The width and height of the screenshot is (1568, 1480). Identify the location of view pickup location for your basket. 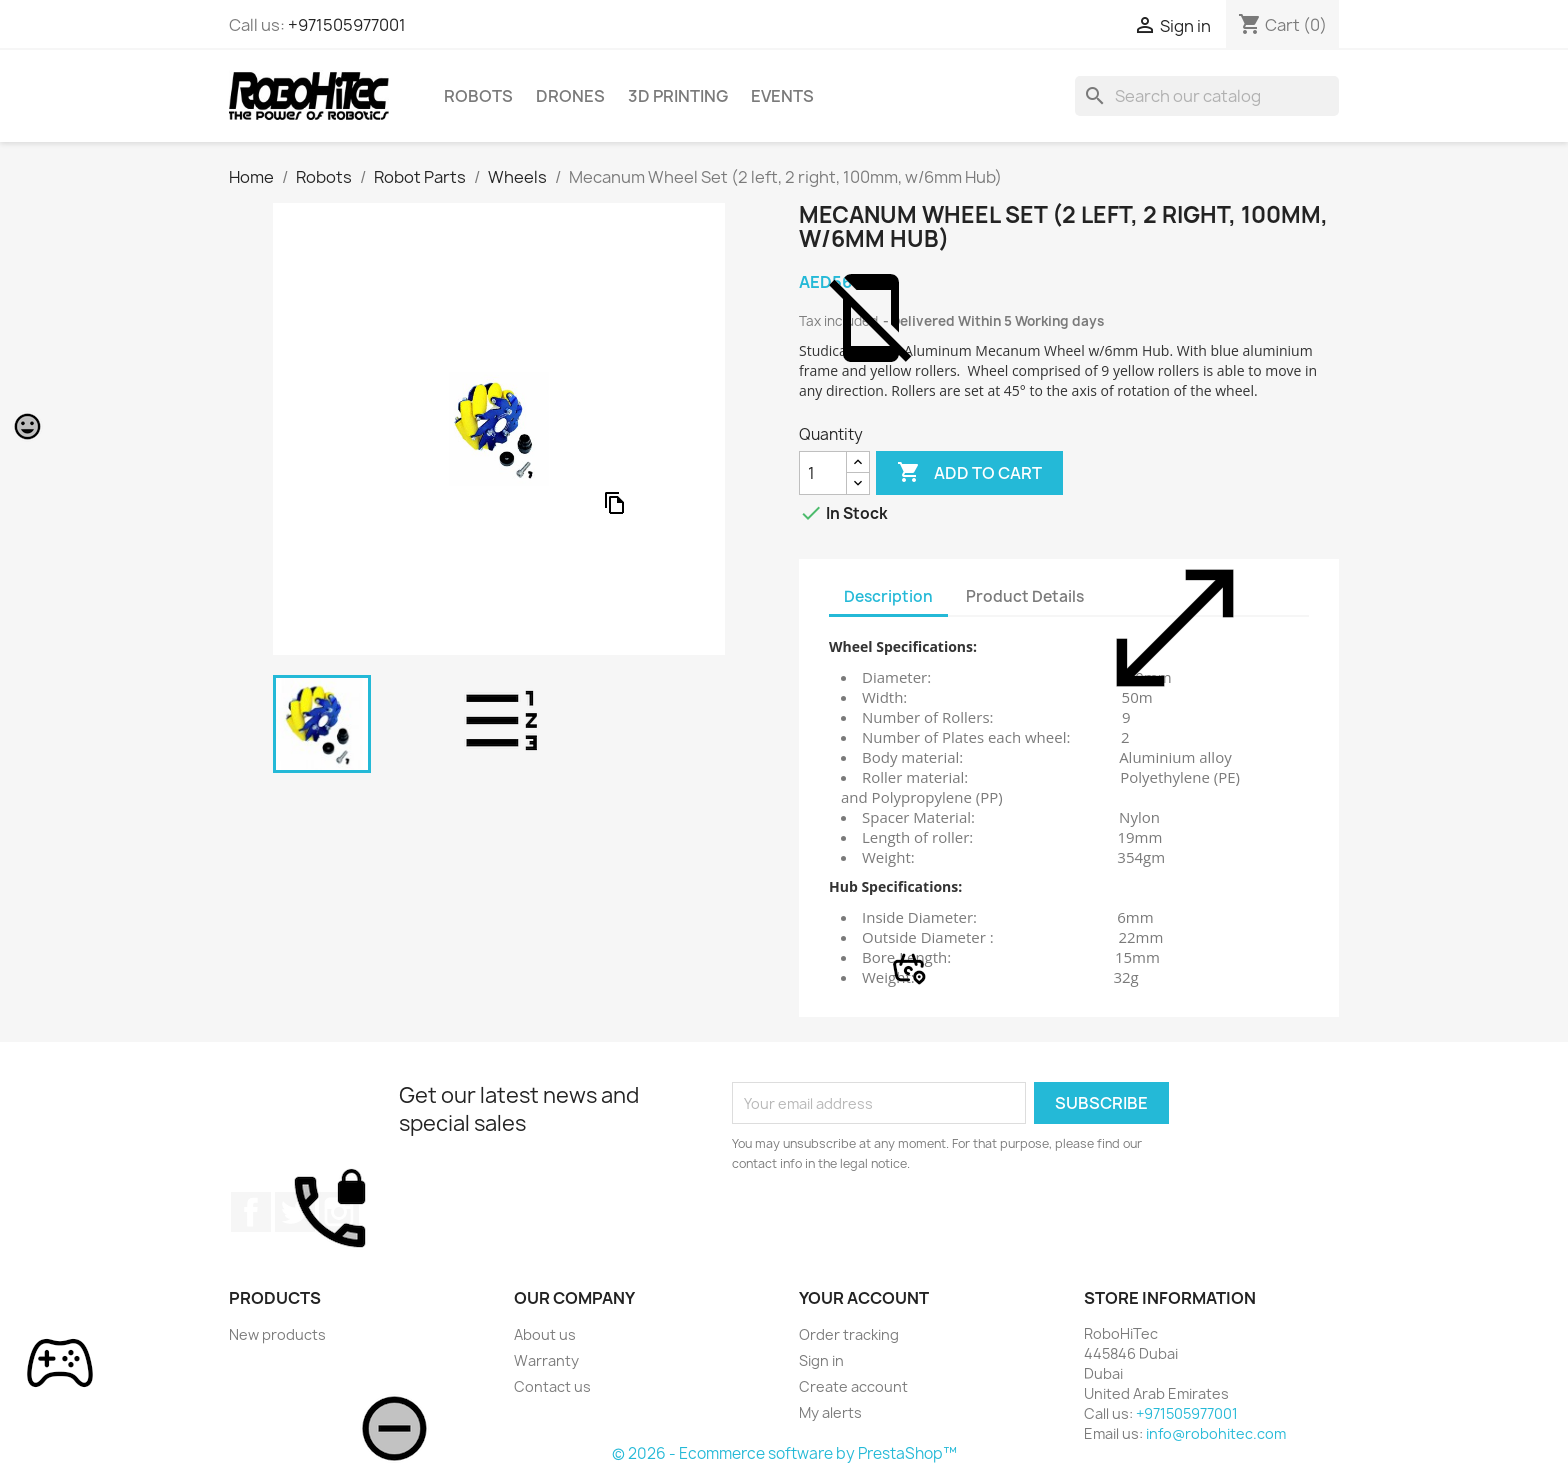
(908, 967).